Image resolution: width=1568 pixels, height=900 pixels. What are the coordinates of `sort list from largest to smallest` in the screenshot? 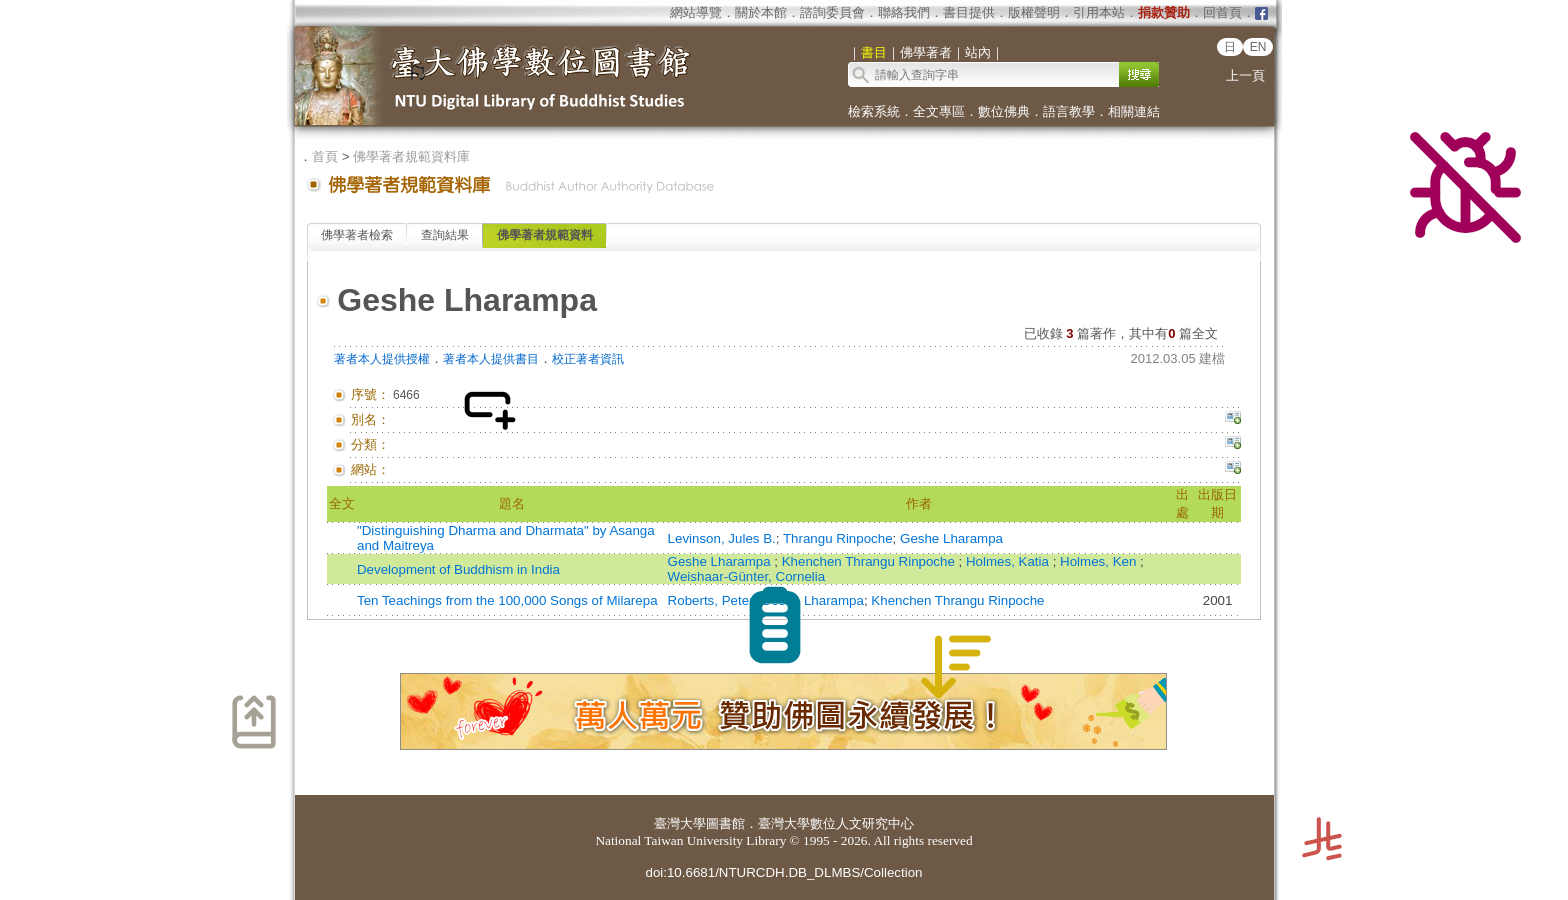 It's located at (956, 667).